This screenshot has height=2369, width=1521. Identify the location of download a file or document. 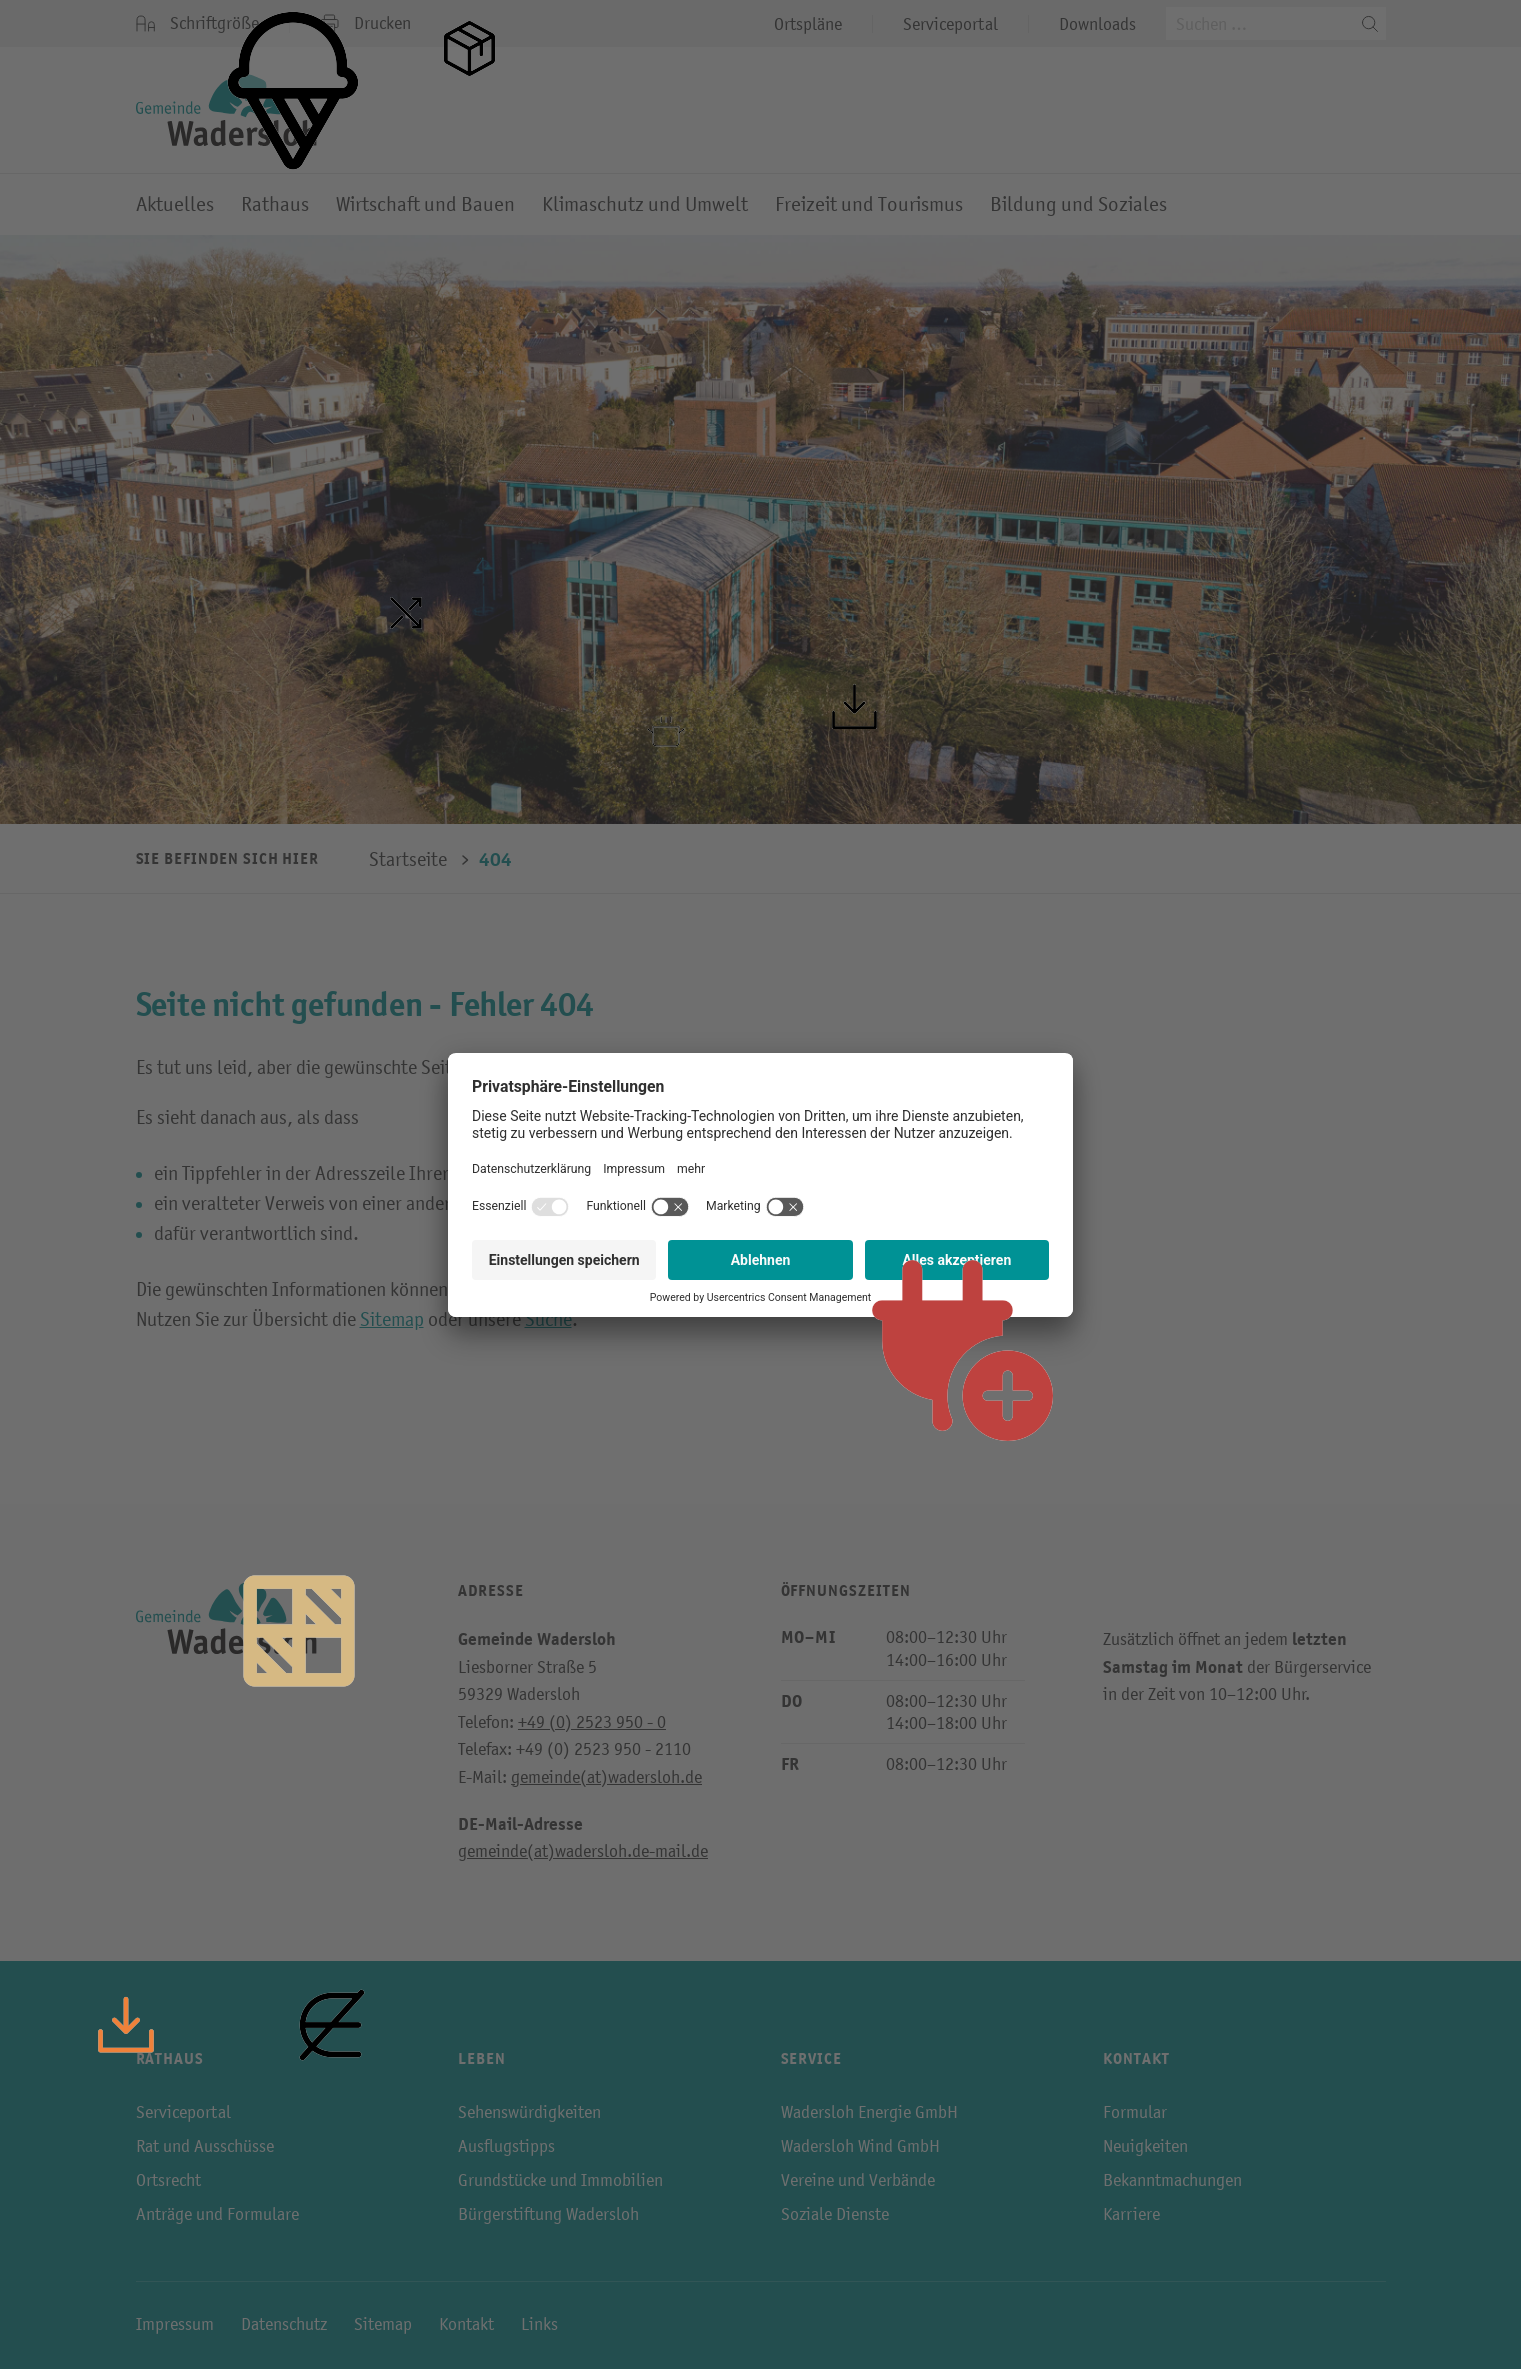
(126, 2027).